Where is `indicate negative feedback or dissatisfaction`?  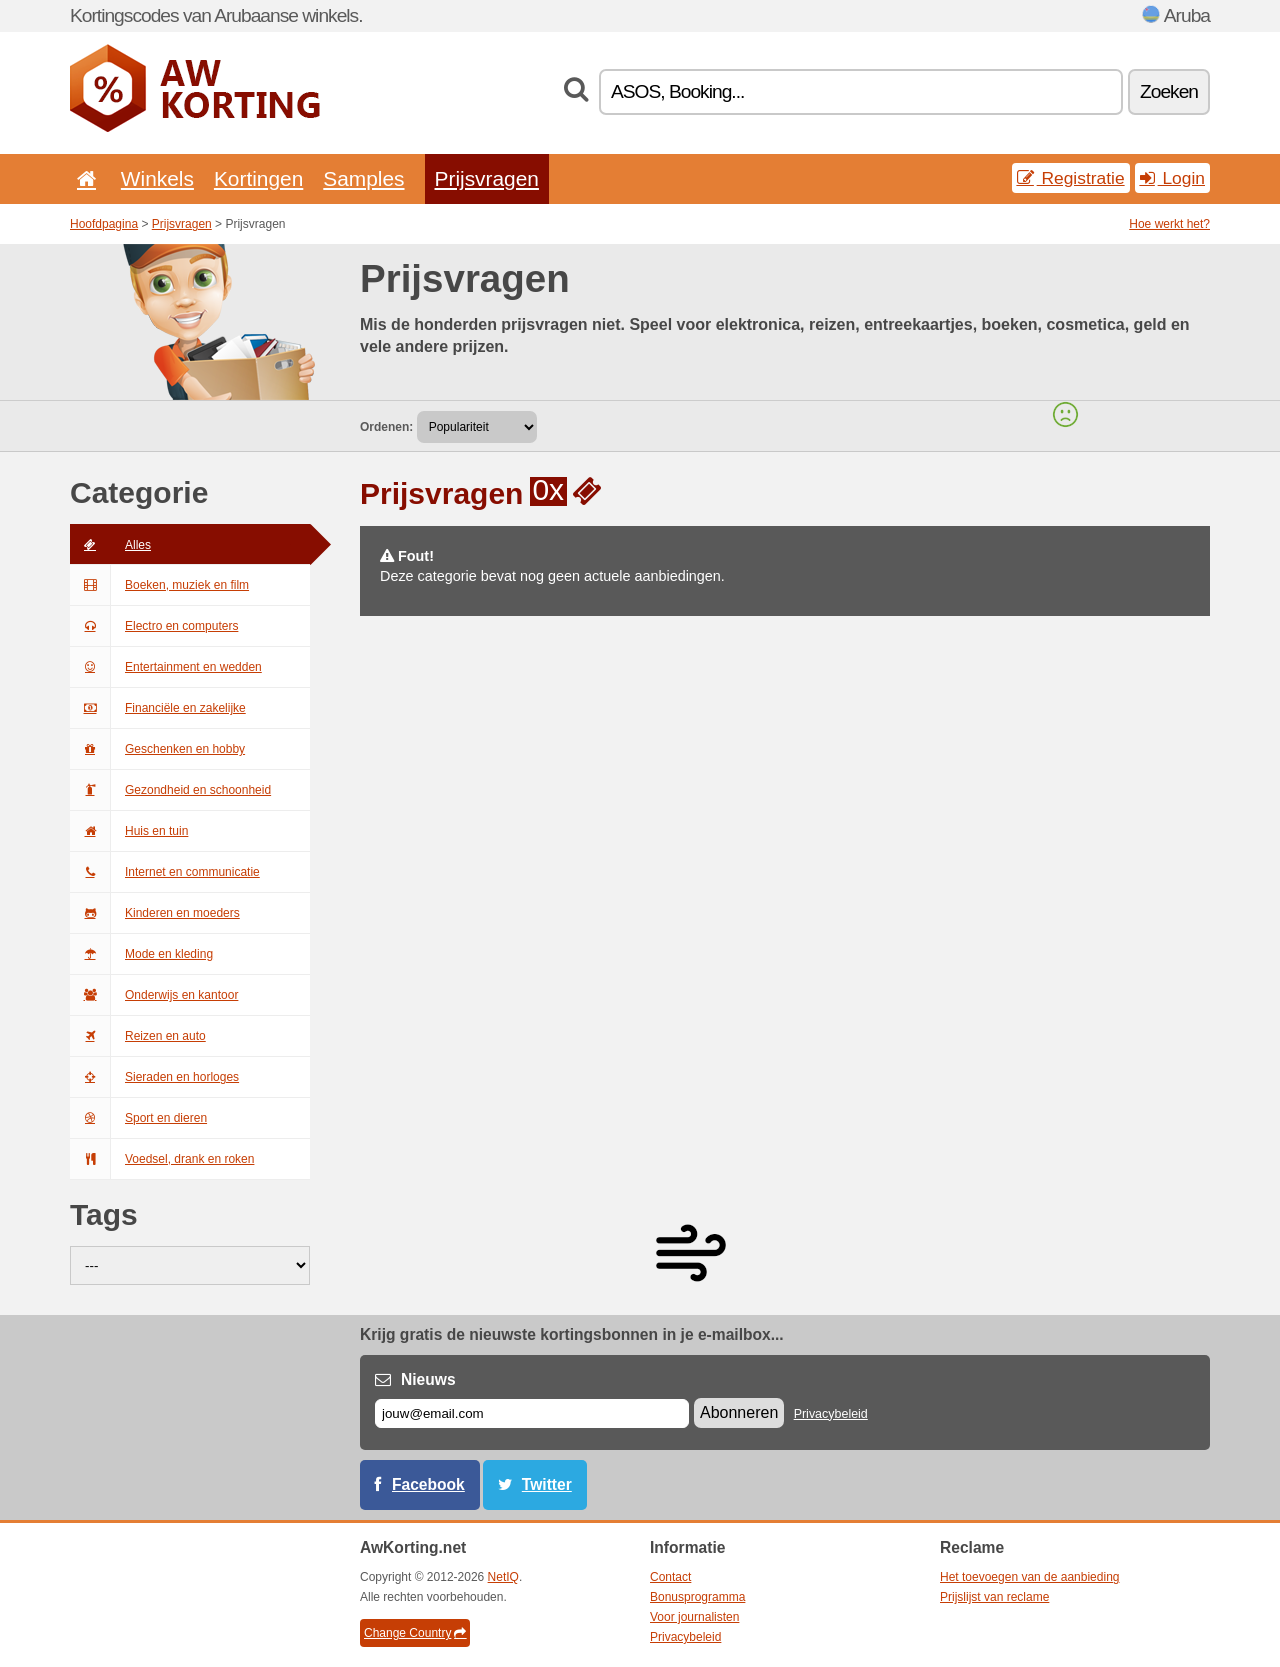
indicate negative feedback or dissatisfaction is located at coordinates (1065, 414).